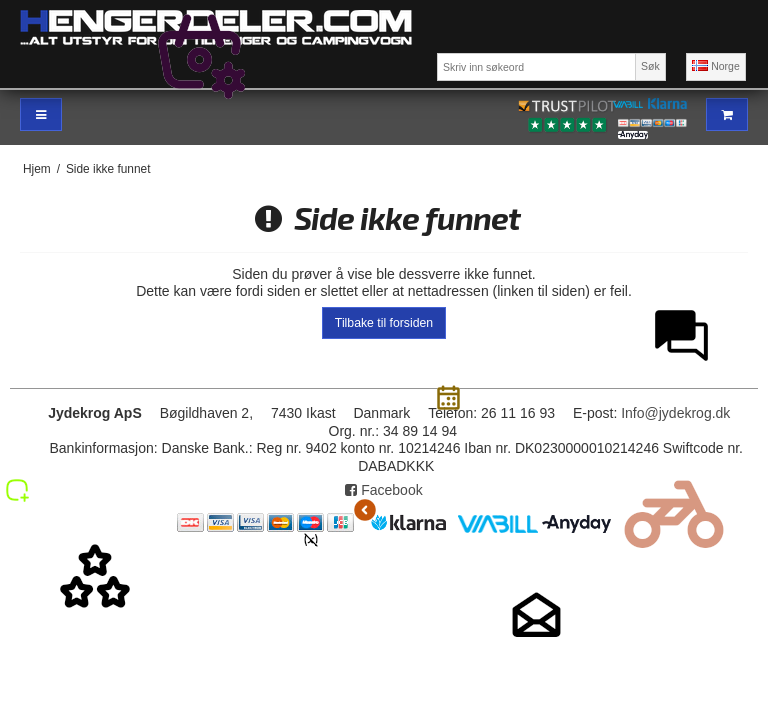  What do you see at coordinates (311, 540) in the screenshot?
I see `disable variable or dynamic content` at bounding box center [311, 540].